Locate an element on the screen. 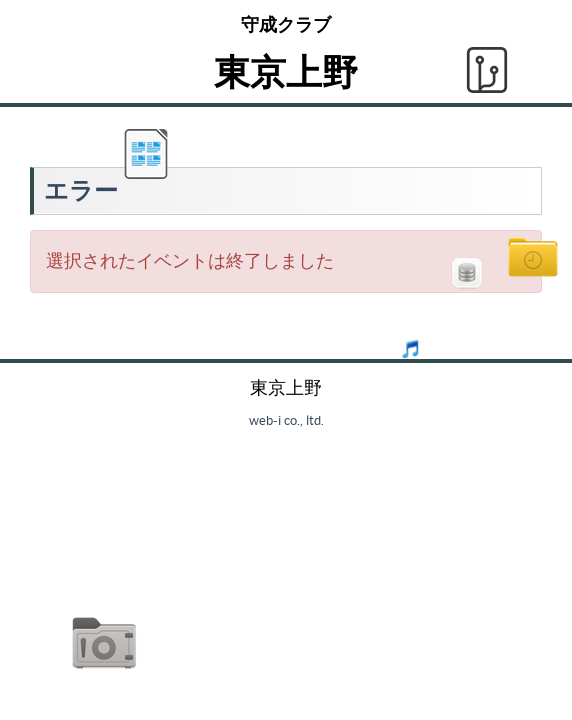 Image resolution: width=572 pixels, height=720 pixels. access a secure or locked folder is located at coordinates (104, 644).